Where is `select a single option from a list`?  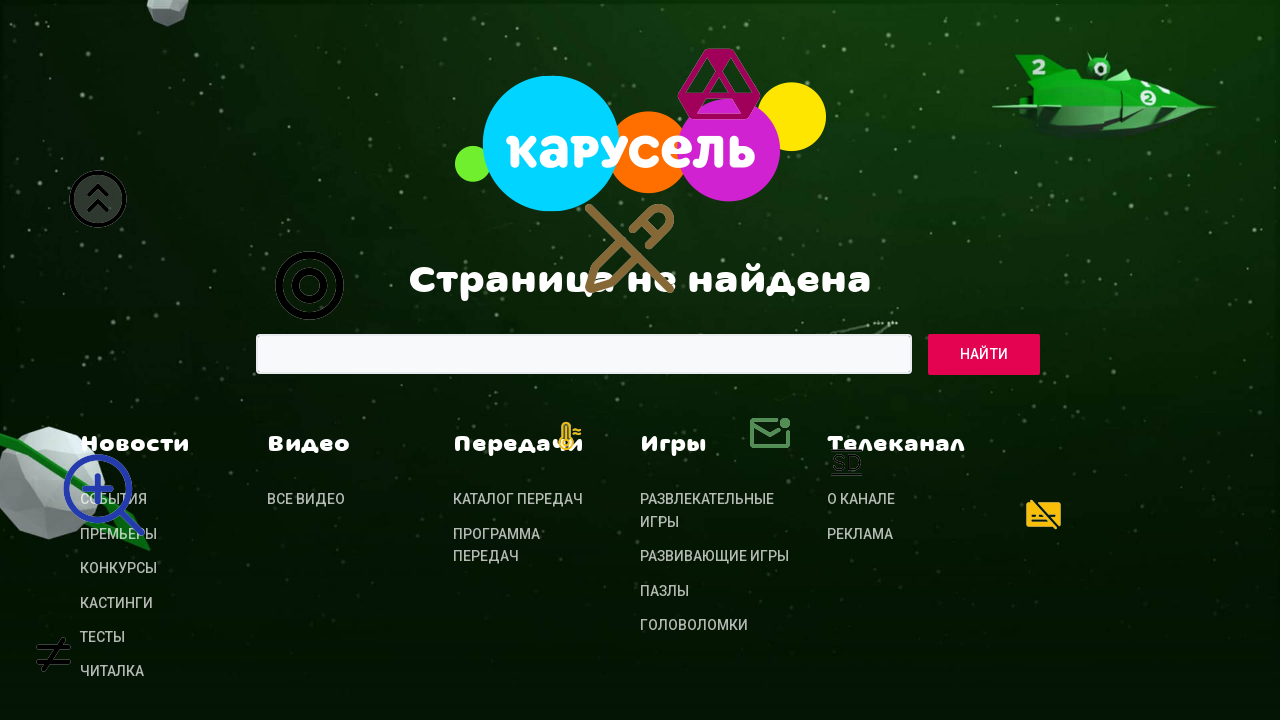
select a single option from a list is located at coordinates (309, 285).